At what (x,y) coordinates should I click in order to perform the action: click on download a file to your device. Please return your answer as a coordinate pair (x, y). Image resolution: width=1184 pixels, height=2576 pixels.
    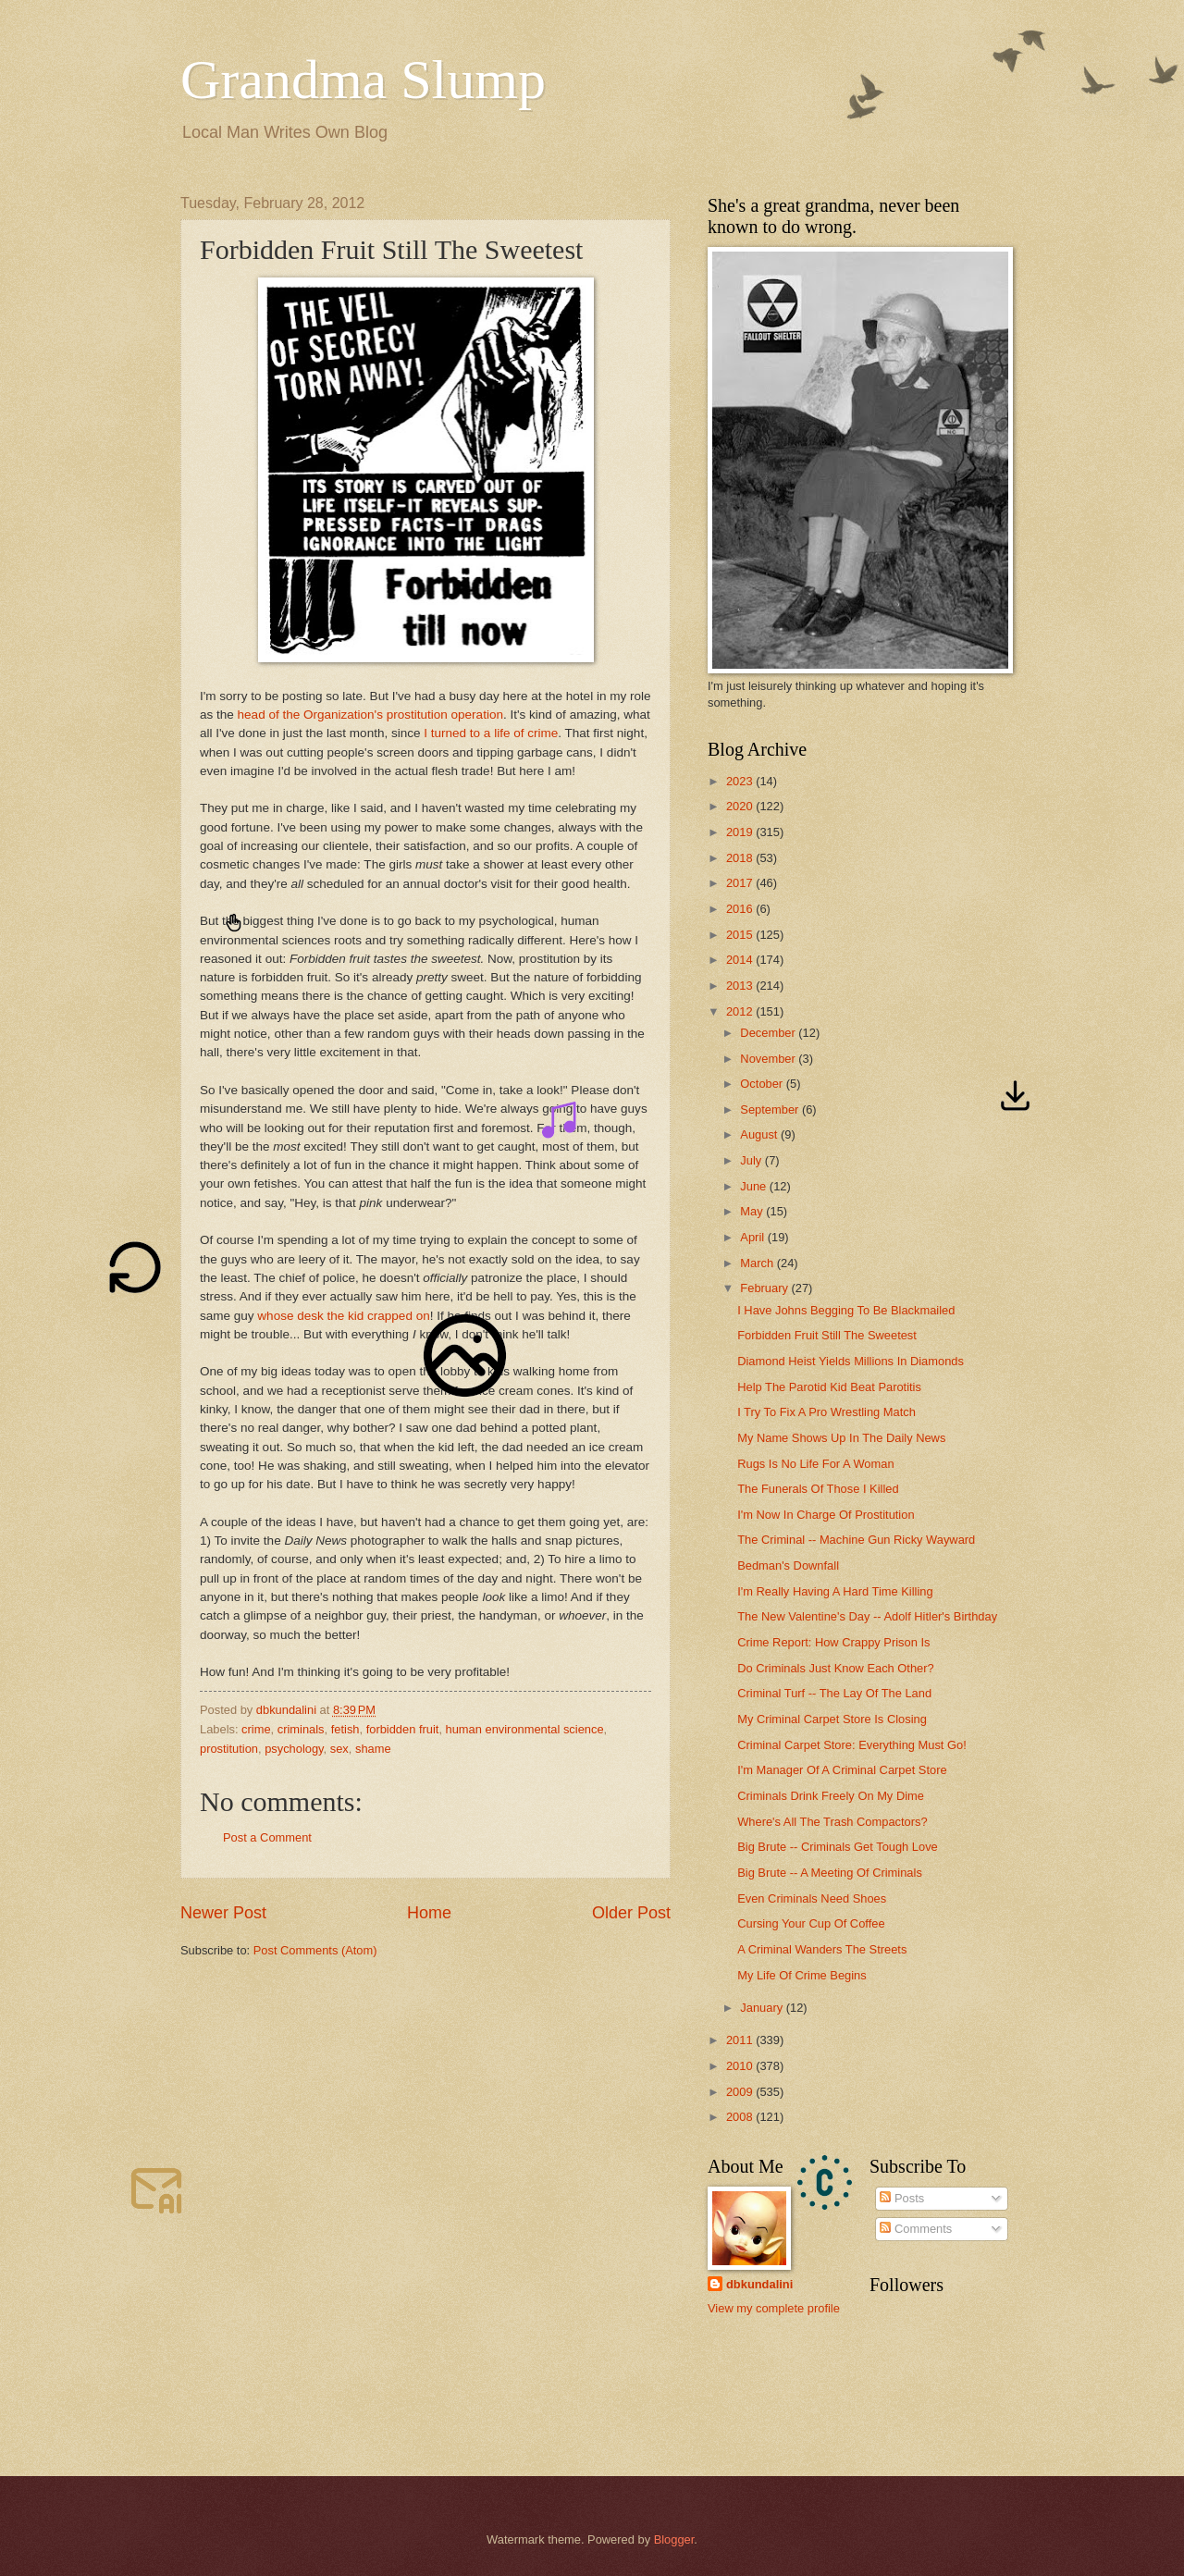
    Looking at the image, I should click on (1015, 1094).